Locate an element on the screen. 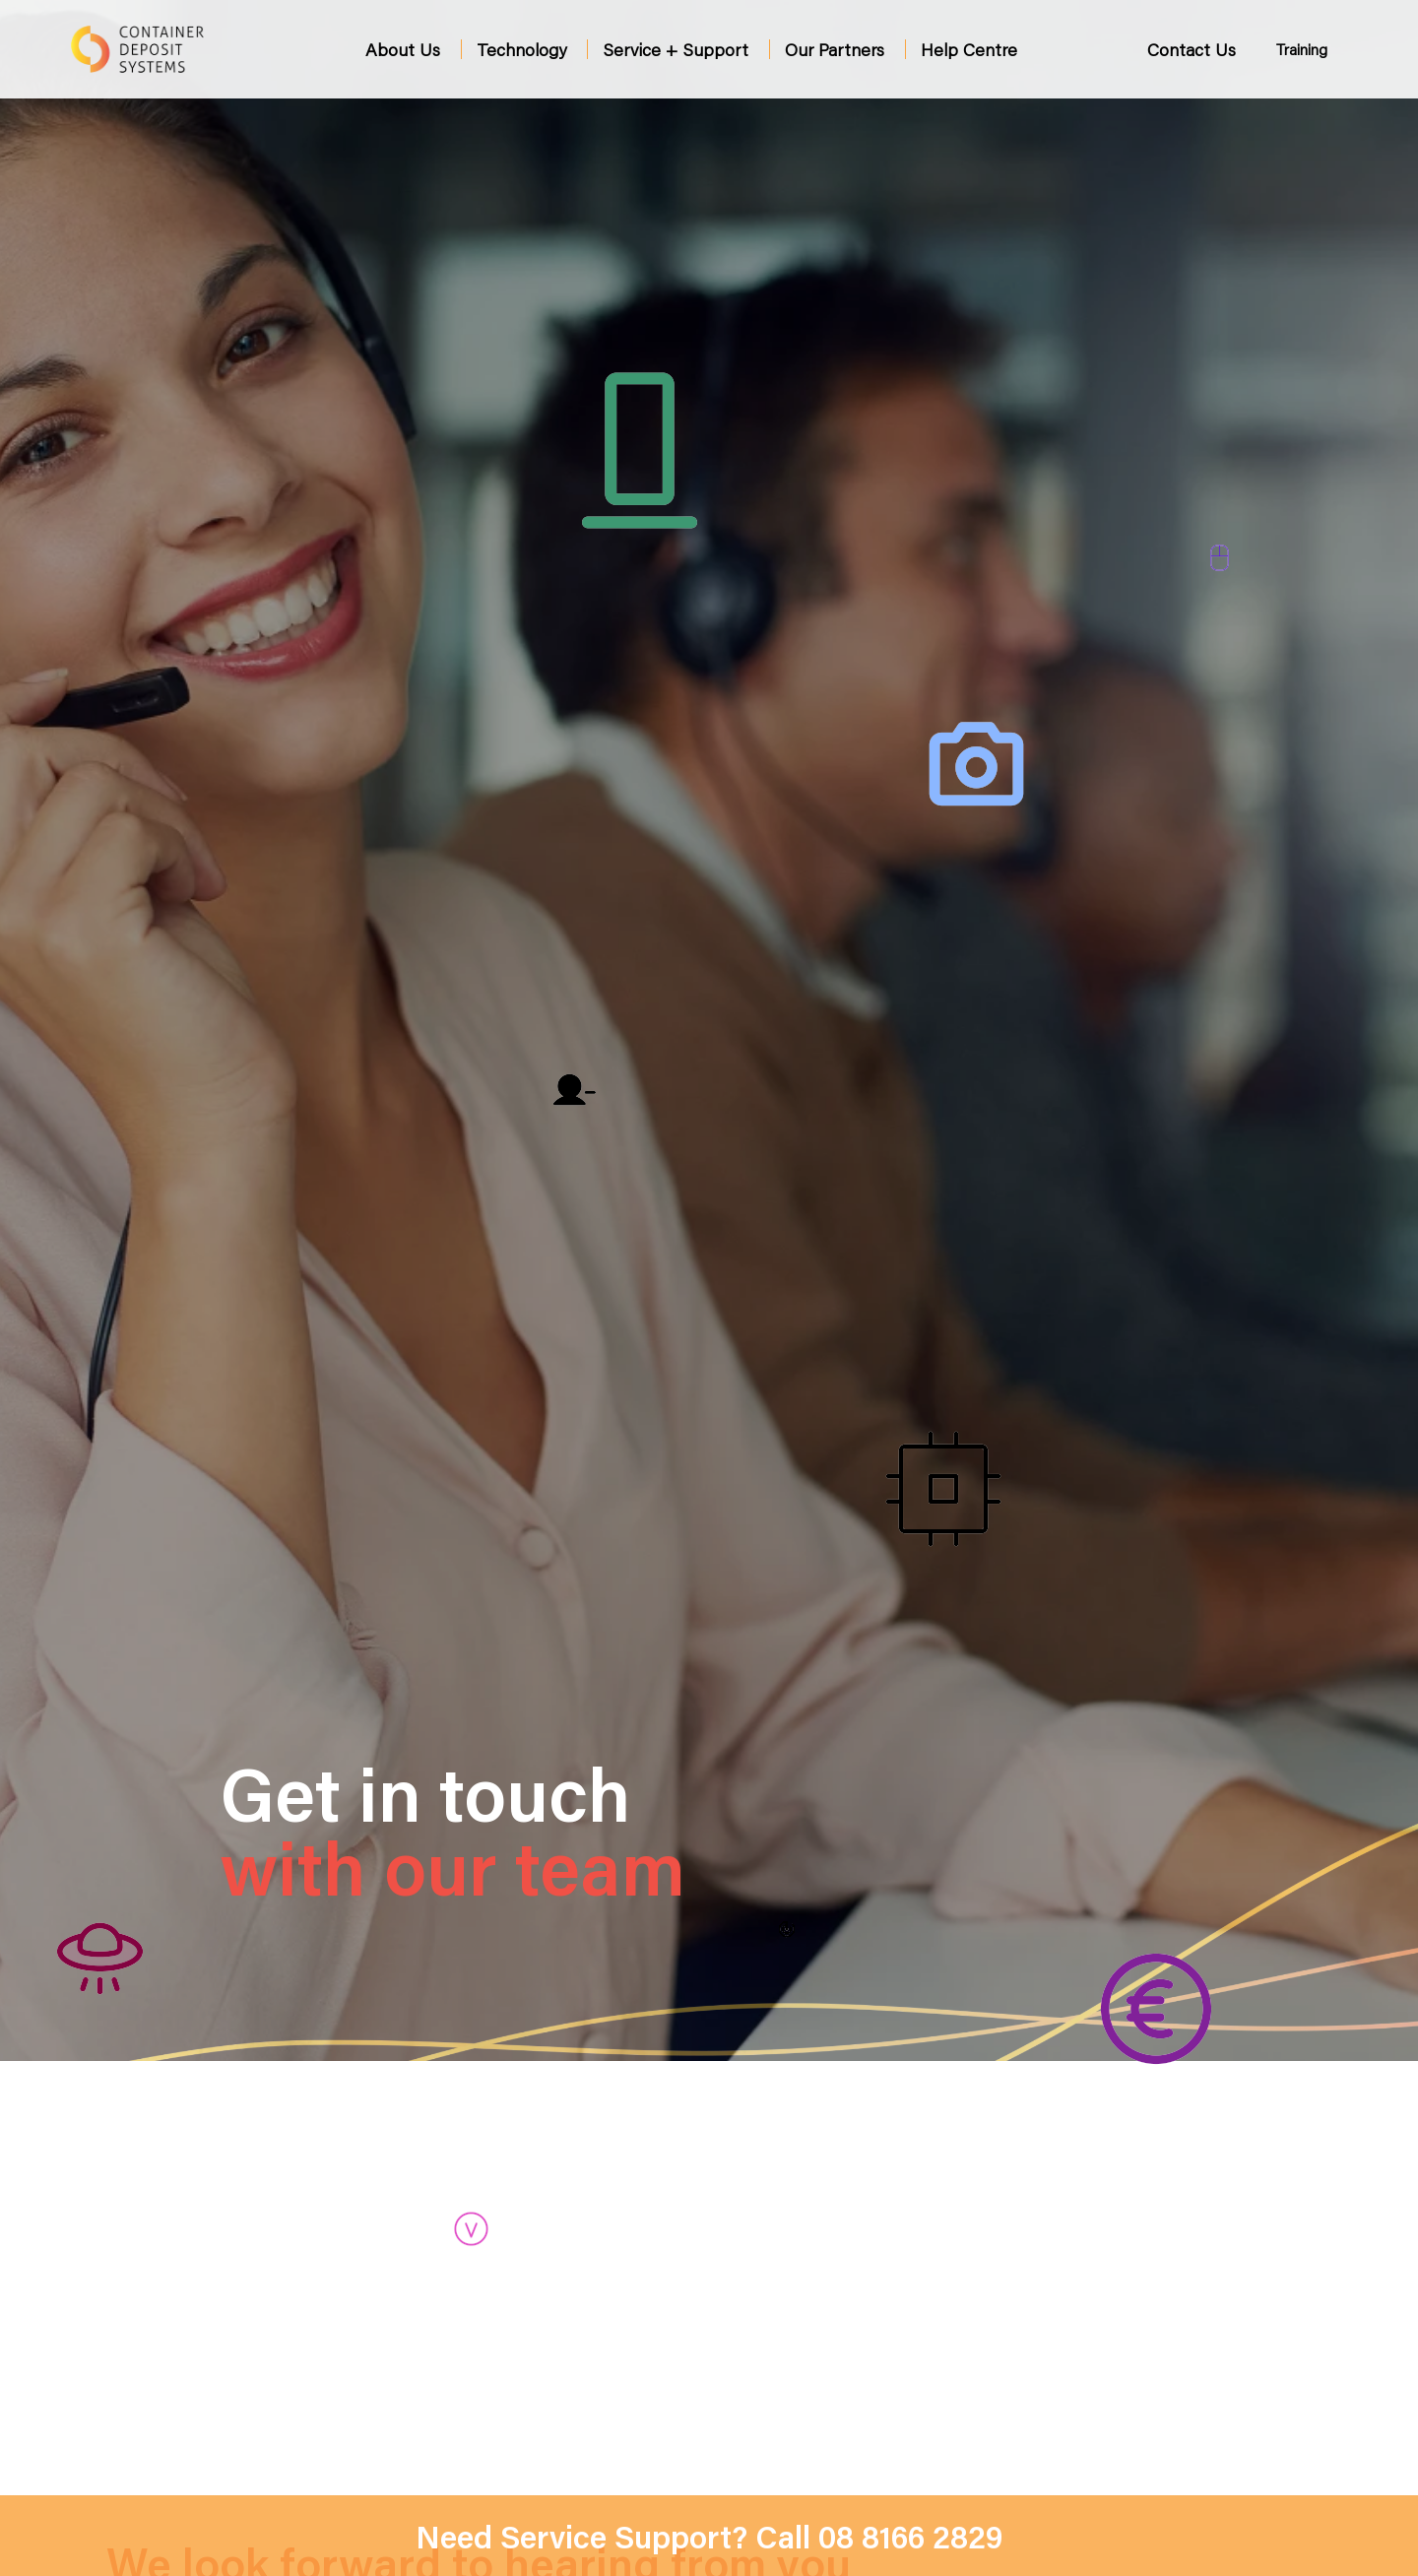 The image size is (1418, 2576). view price in euros is located at coordinates (1156, 2009).